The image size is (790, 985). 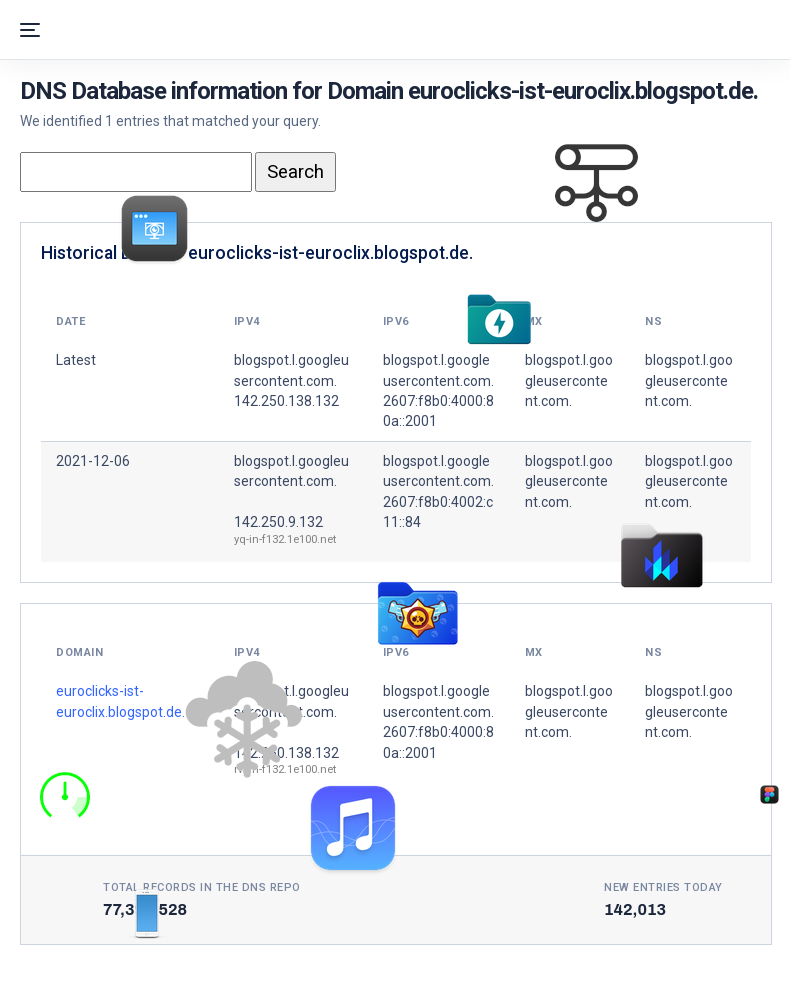 I want to click on open brawl stars game files folder, so click(x=417, y=615).